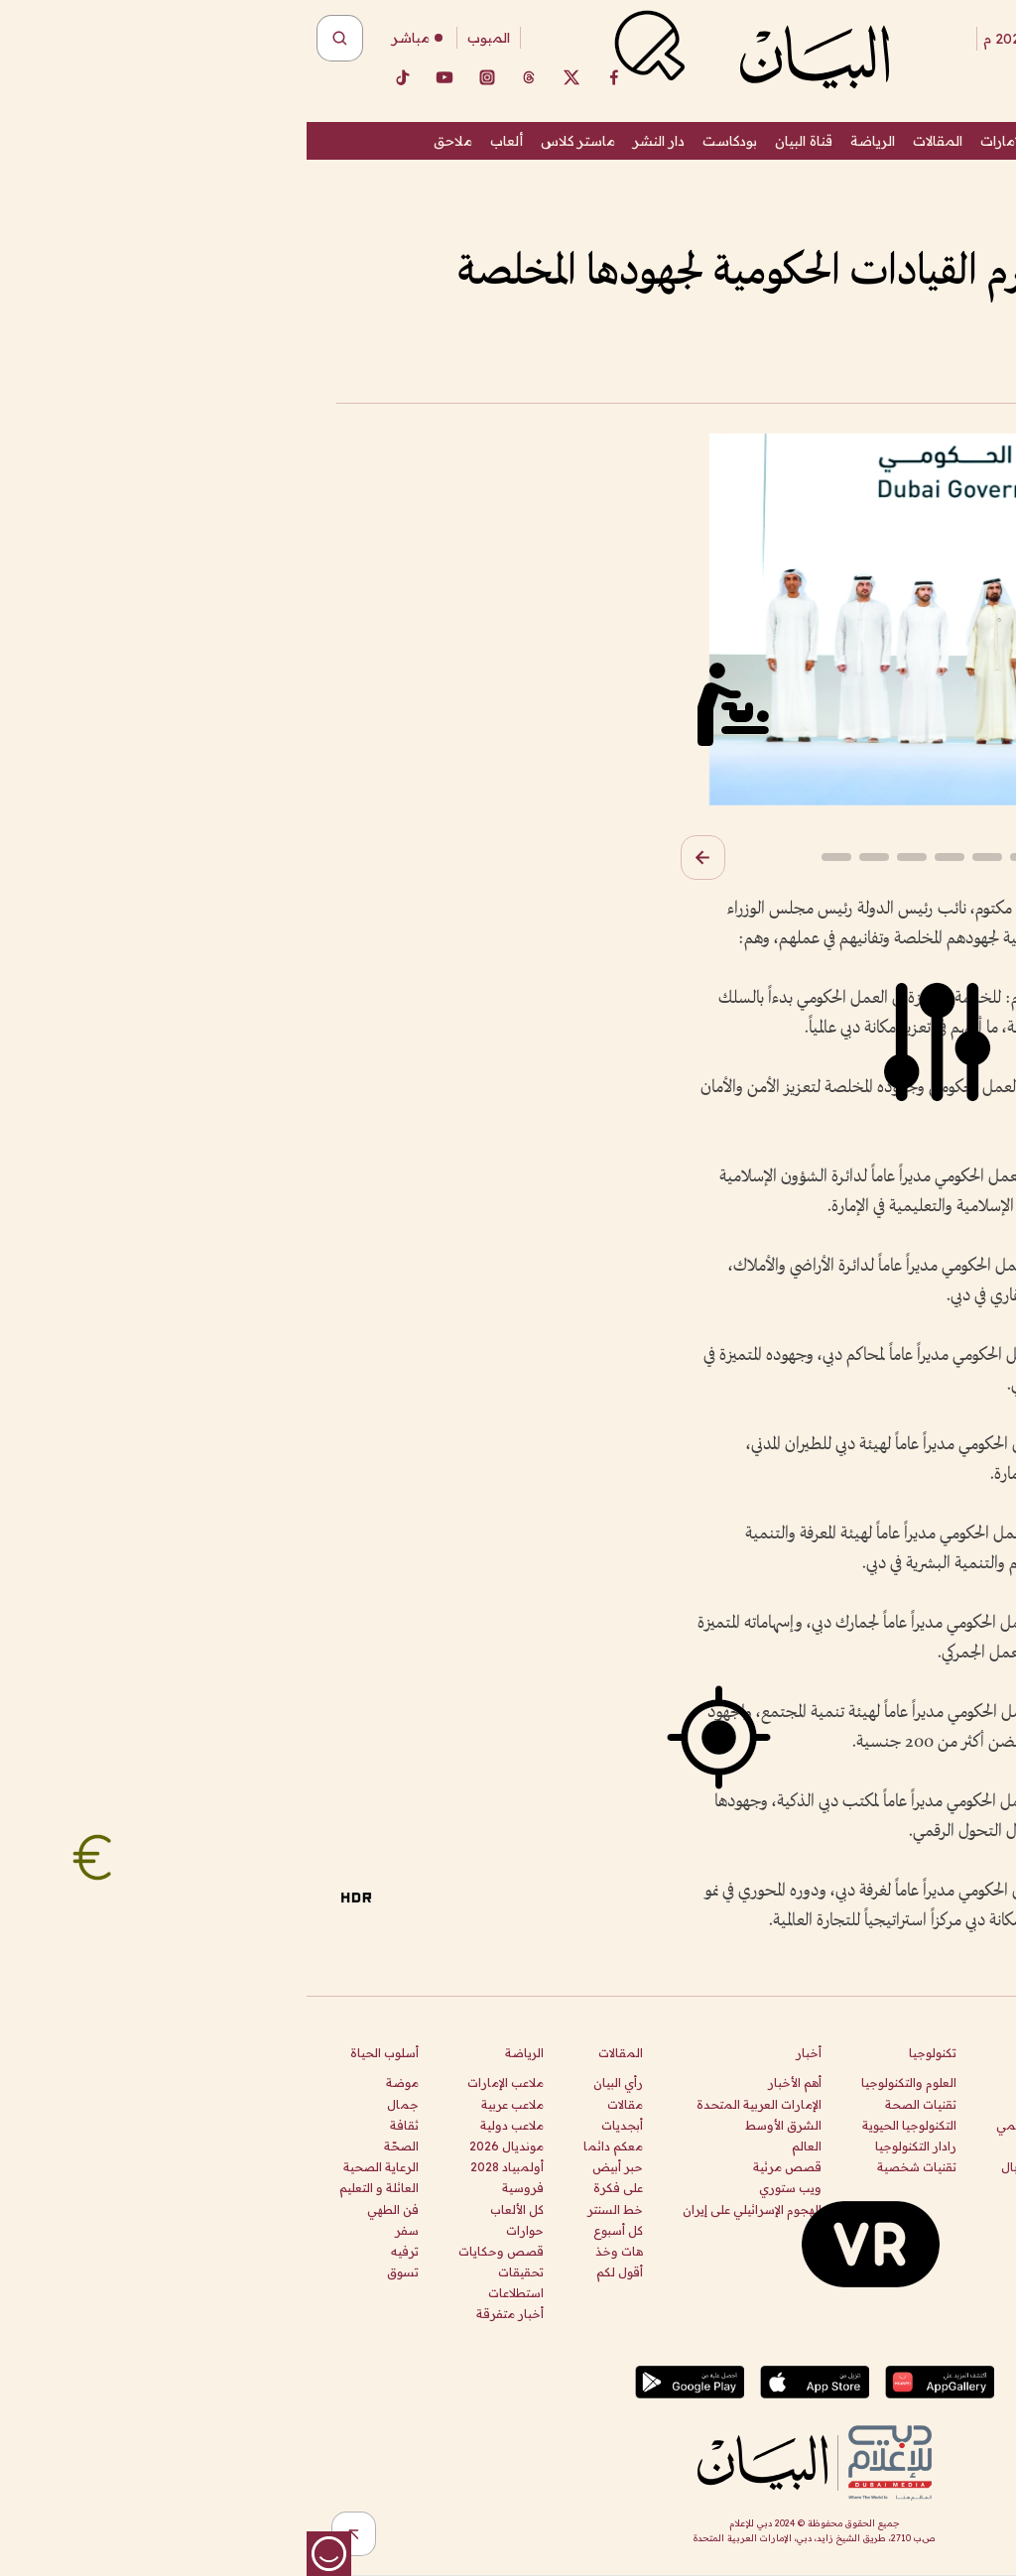 The height and width of the screenshot is (2576, 1016). I want to click on lock onto current GPS location, so click(718, 1737).